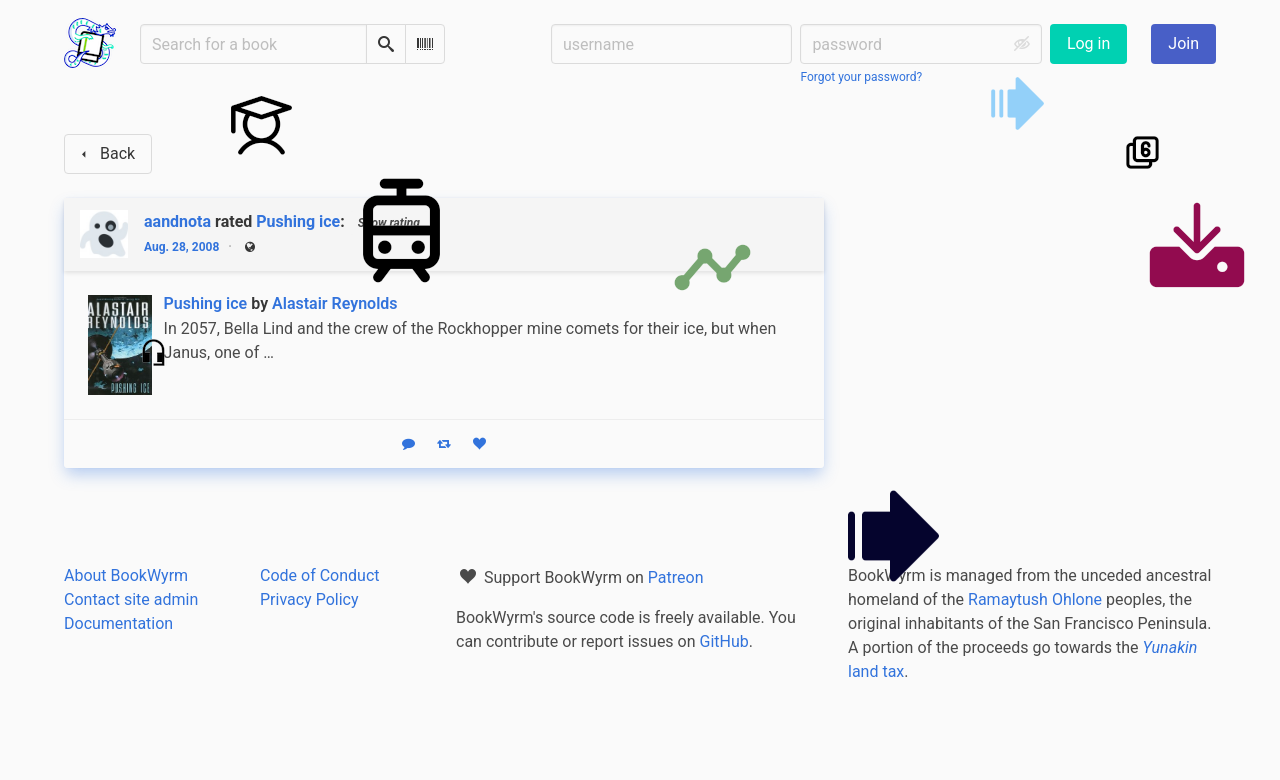  What do you see at coordinates (261, 126) in the screenshot?
I see `view student profile` at bounding box center [261, 126].